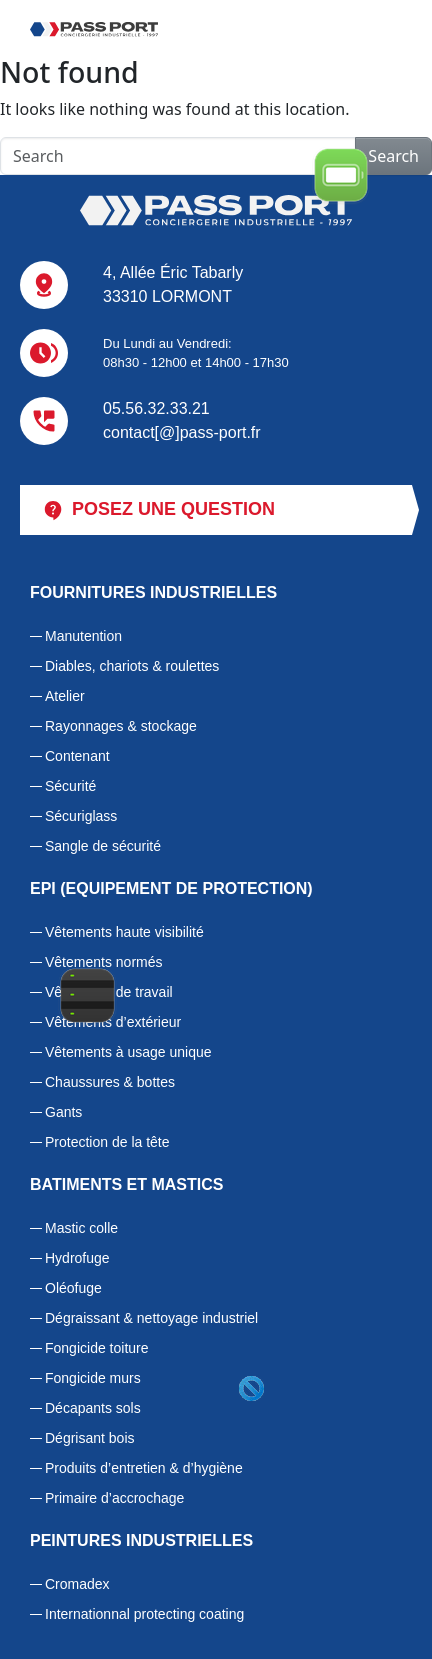 The image size is (432, 1659). Describe the element at coordinates (341, 176) in the screenshot. I see `access battery and power settings` at that location.